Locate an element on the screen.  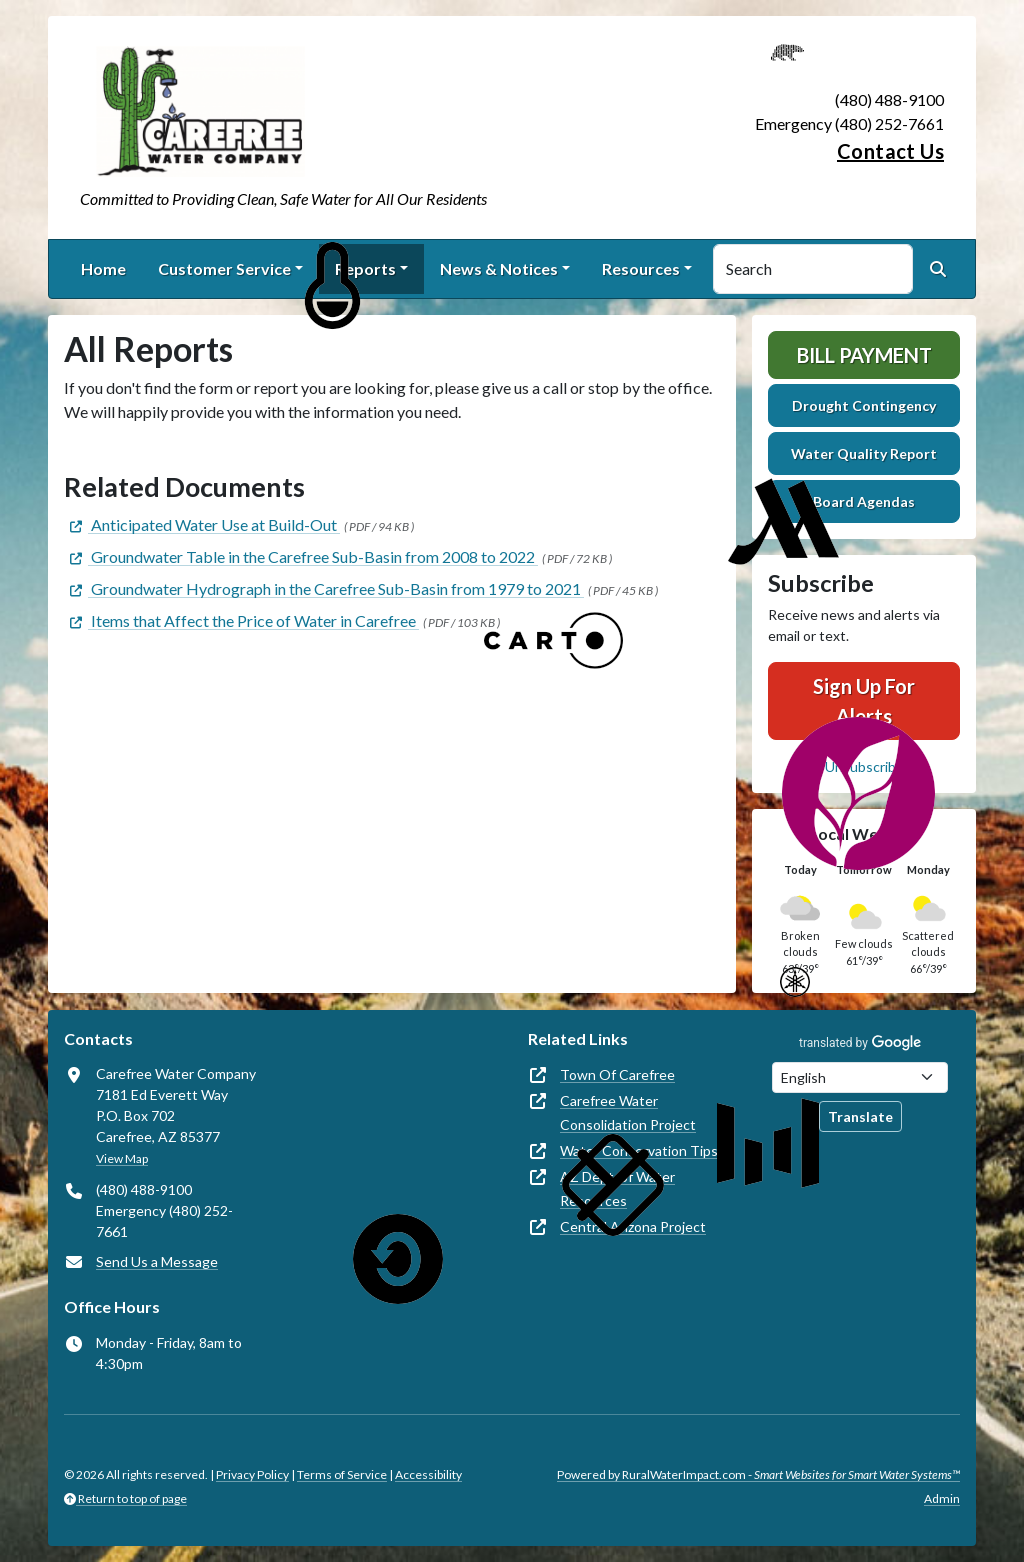
CARTO mapping platform logo is located at coordinates (553, 640).